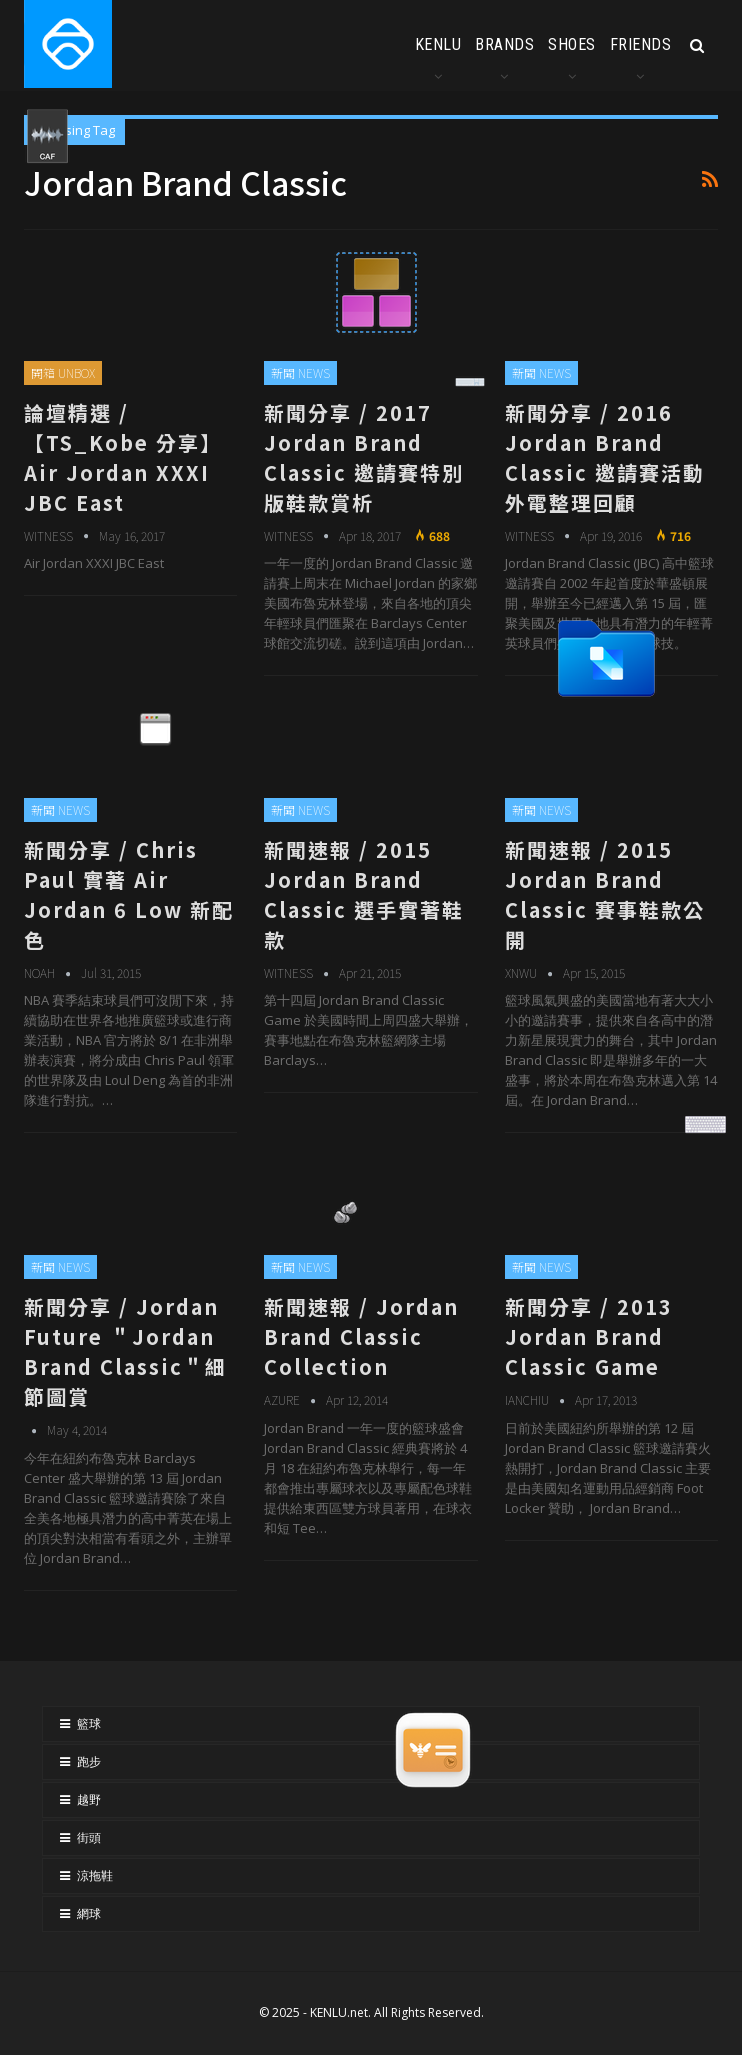 The image size is (742, 2055). I want to click on connect beats studio buds via bluetooth, so click(345, 1212).